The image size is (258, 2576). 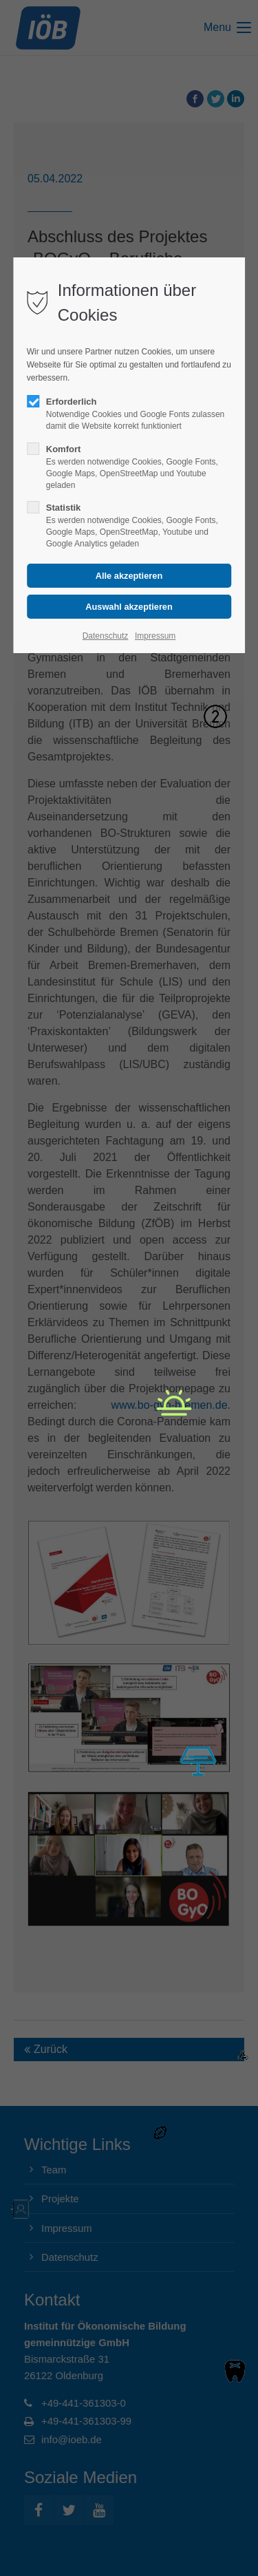 What do you see at coordinates (160, 2133) in the screenshot?
I see `view sports scores and updates` at bounding box center [160, 2133].